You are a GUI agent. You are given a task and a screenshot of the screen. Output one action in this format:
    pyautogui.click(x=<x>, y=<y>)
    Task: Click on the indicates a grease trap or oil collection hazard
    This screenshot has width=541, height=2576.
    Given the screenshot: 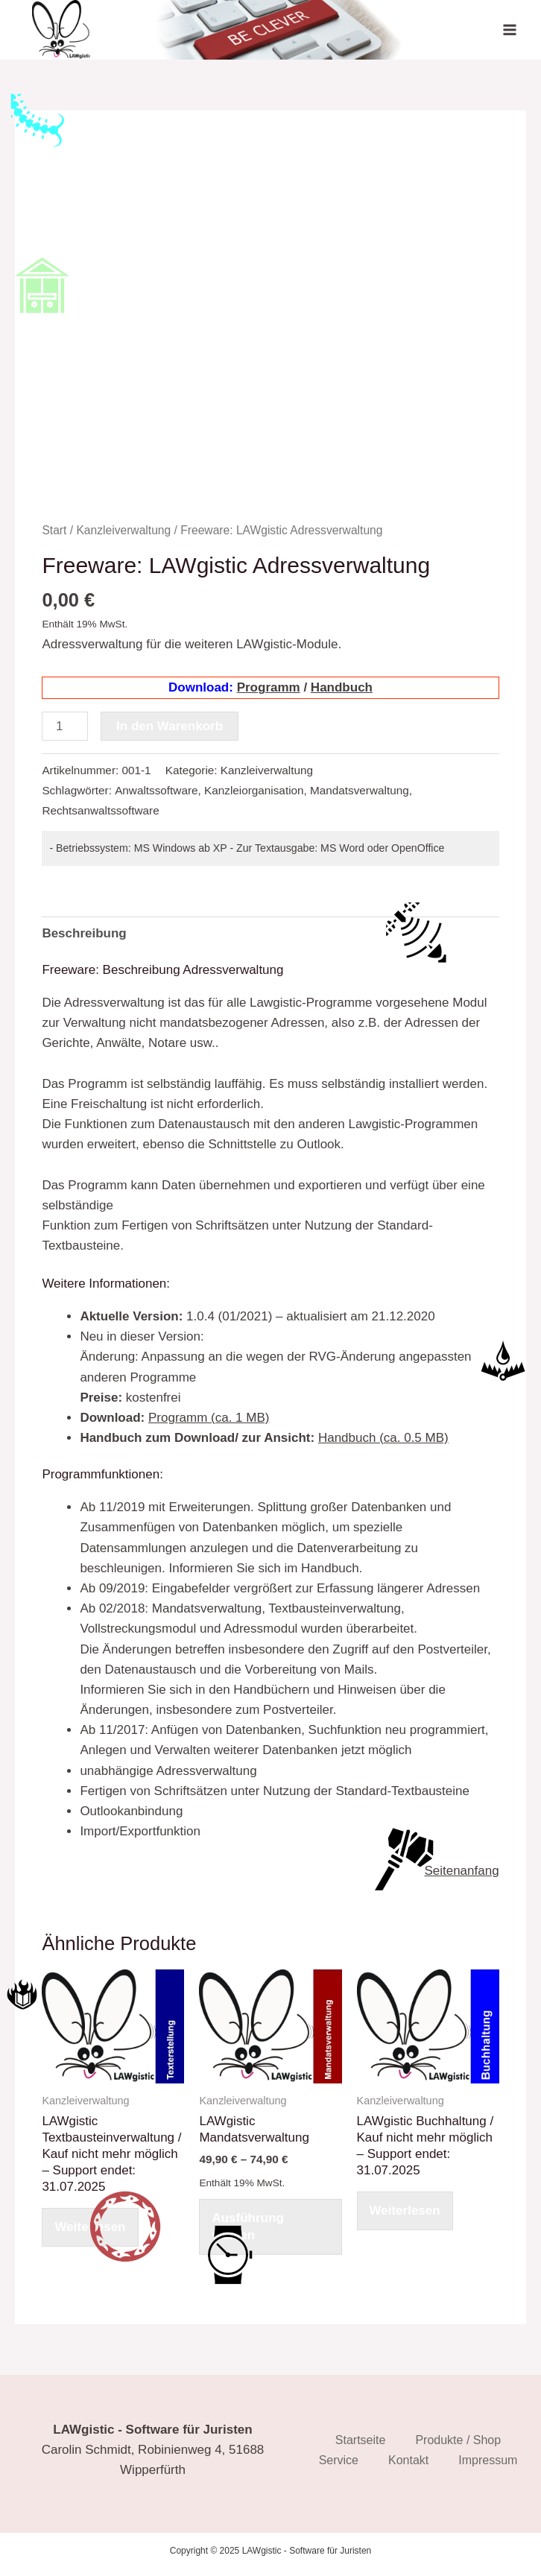 What is the action you would take?
    pyautogui.click(x=503, y=1362)
    